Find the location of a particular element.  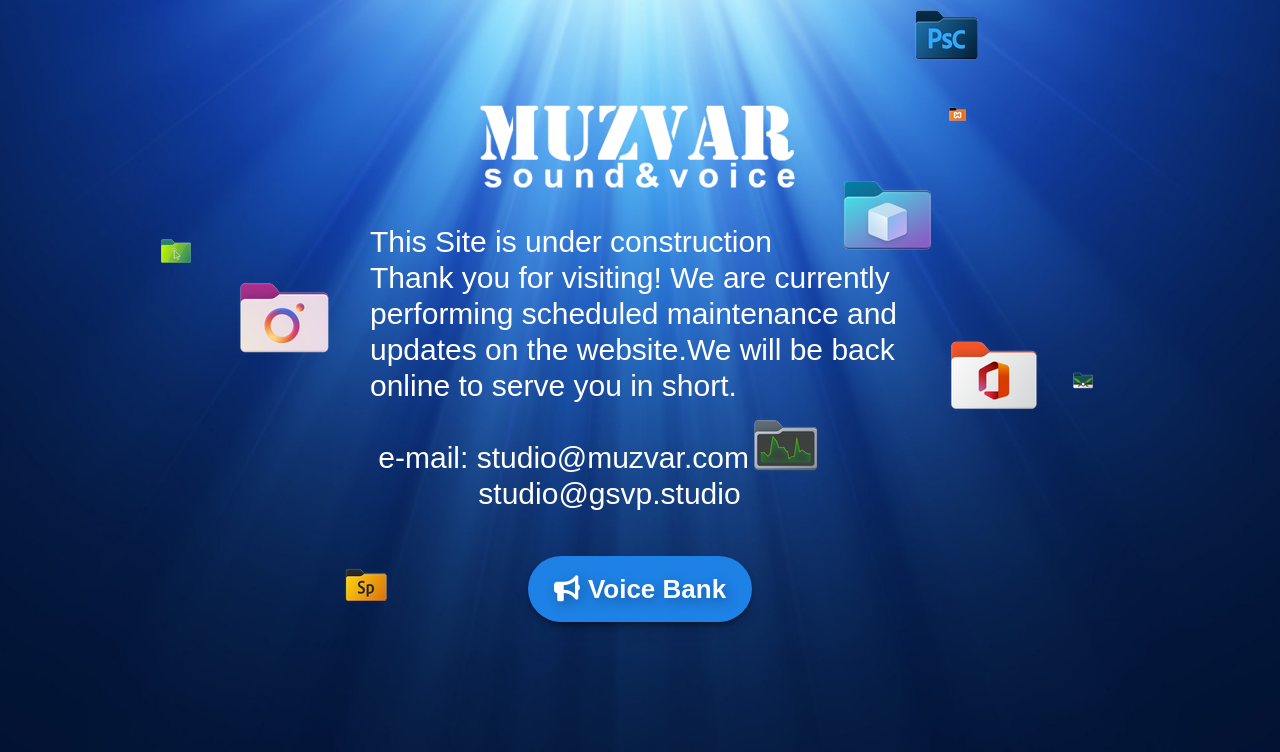

open microsoft office files folder is located at coordinates (993, 377).